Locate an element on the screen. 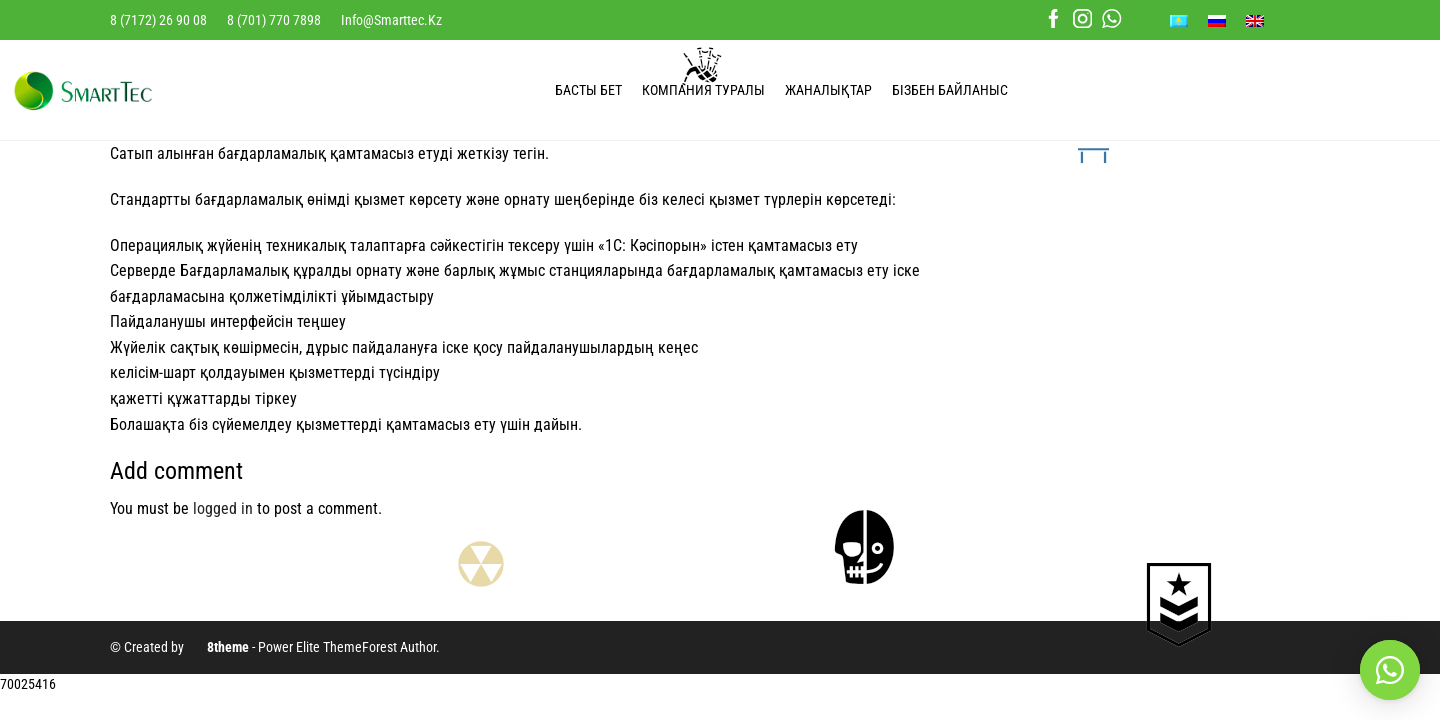  indicates a character at critically low health is located at coordinates (865, 547).